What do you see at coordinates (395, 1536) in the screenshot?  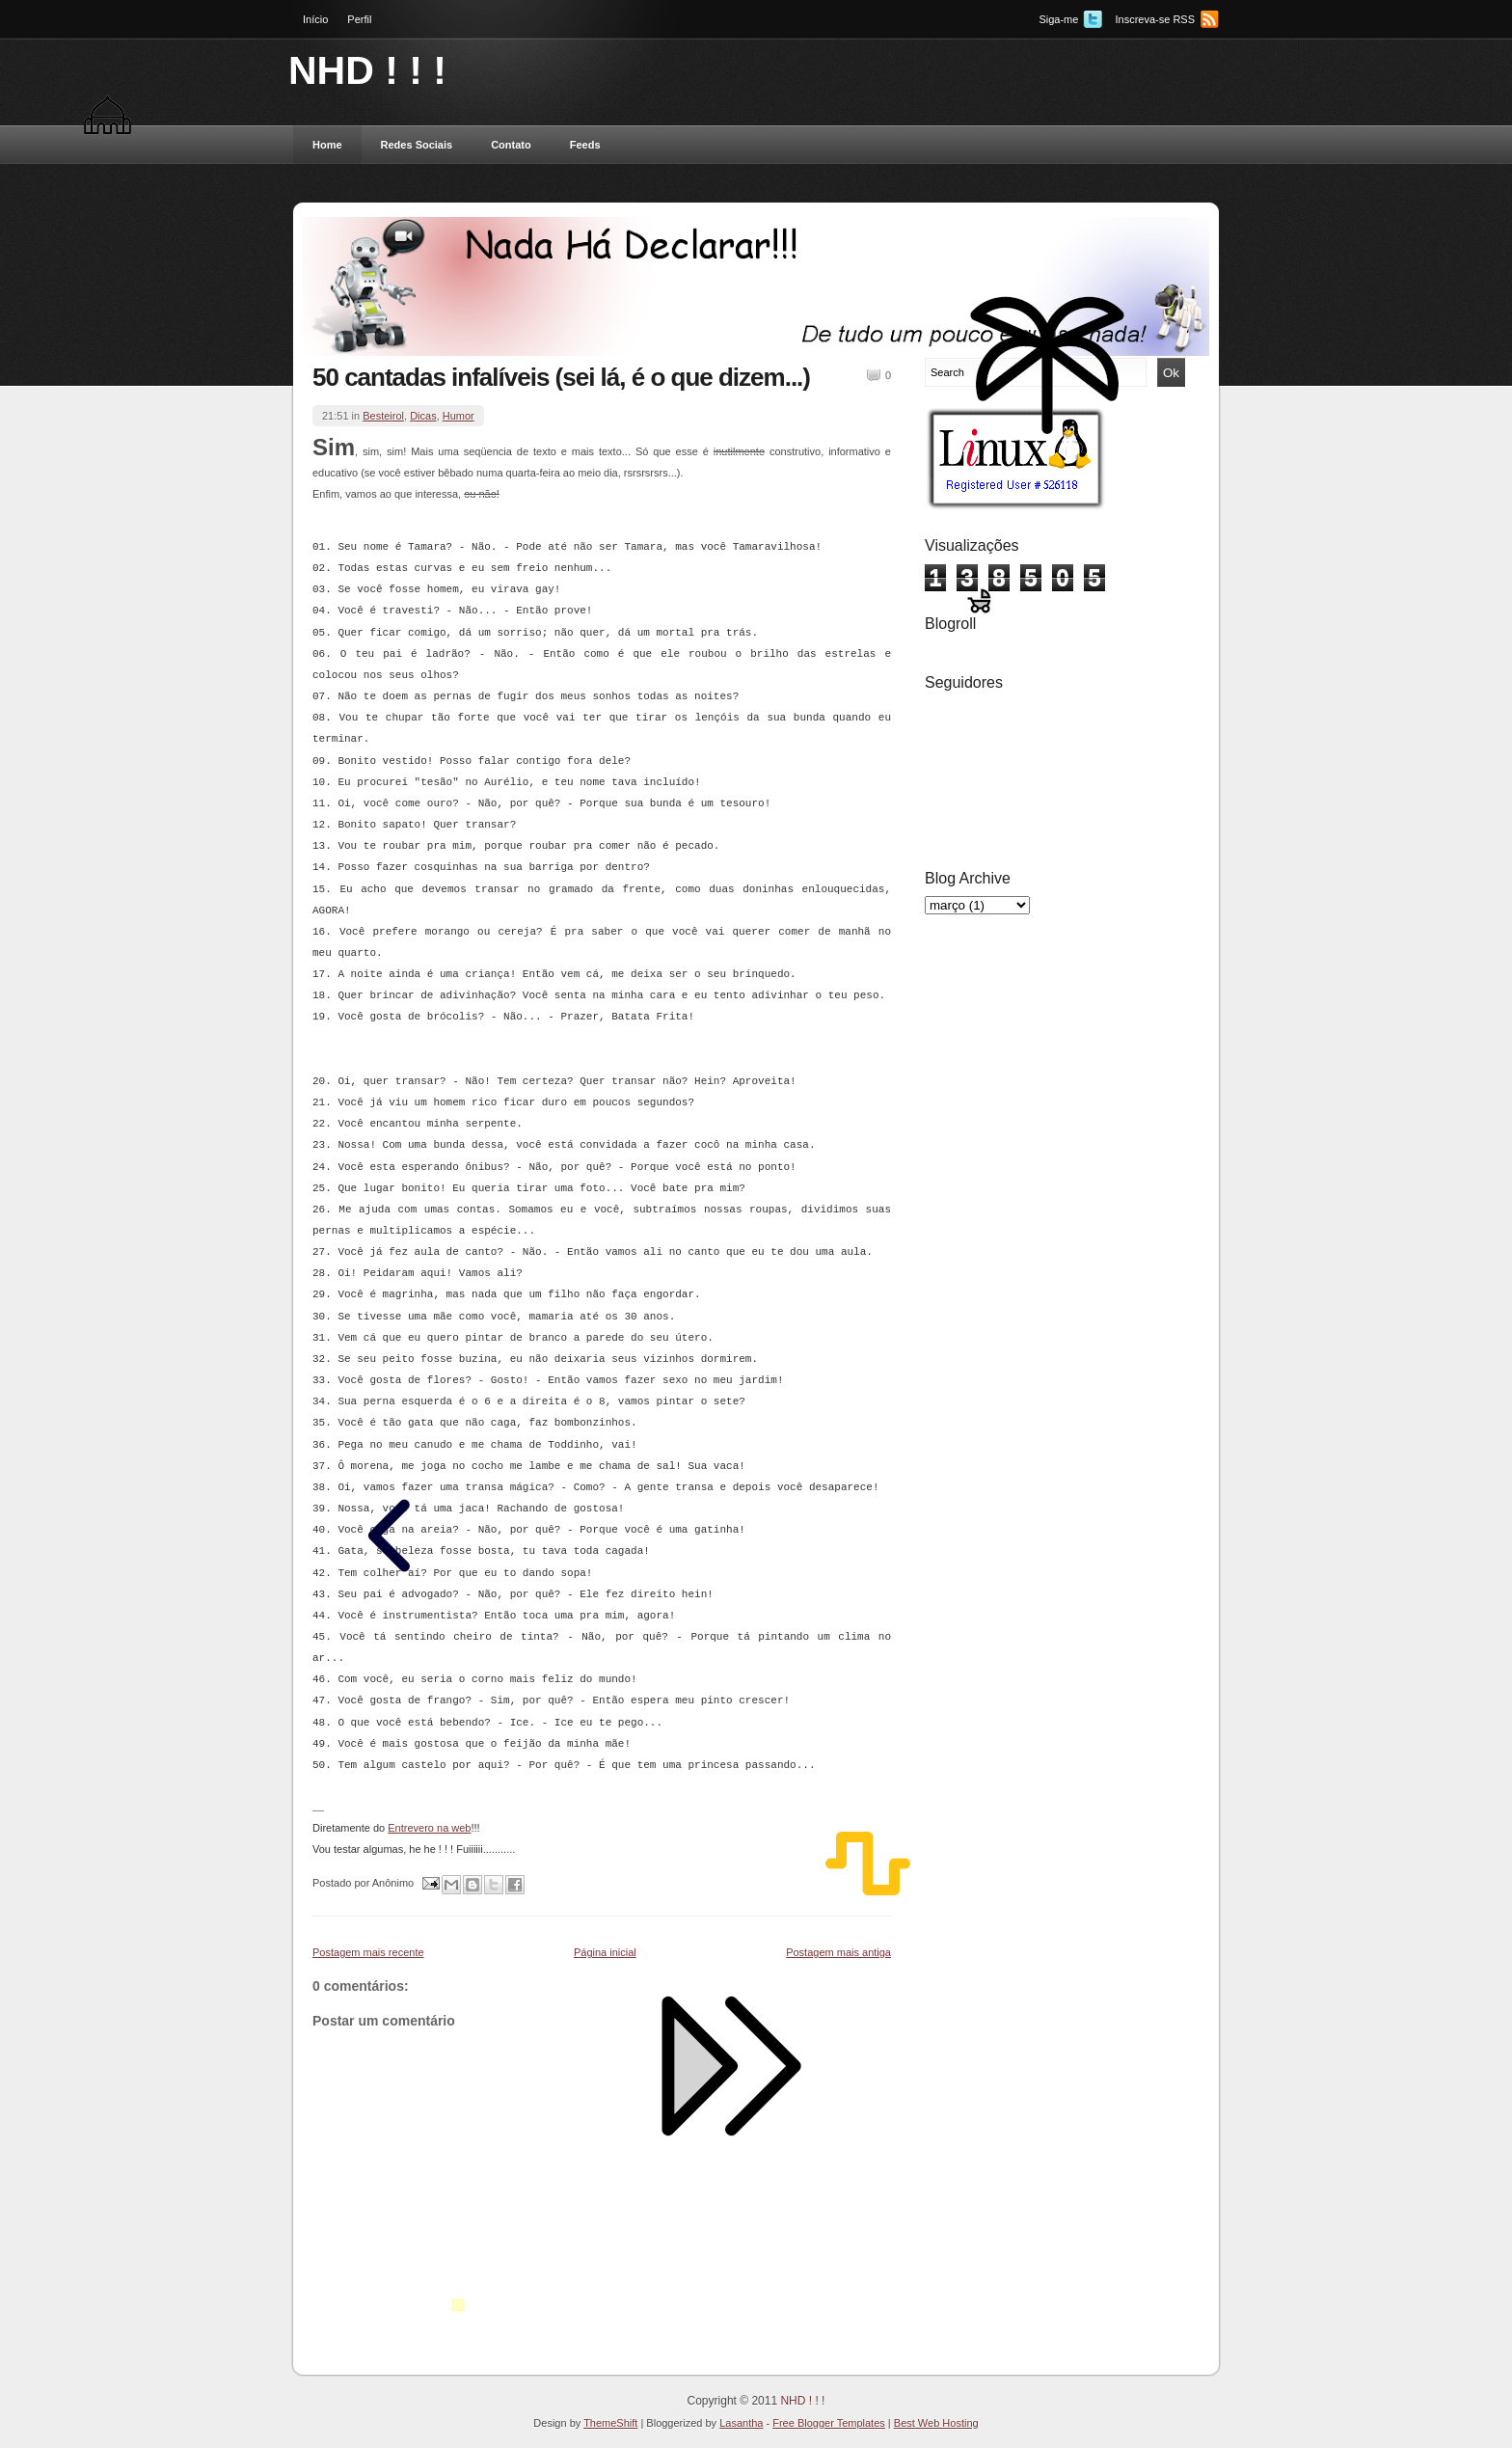 I see `go back to the previous page` at bounding box center [395, 1536].